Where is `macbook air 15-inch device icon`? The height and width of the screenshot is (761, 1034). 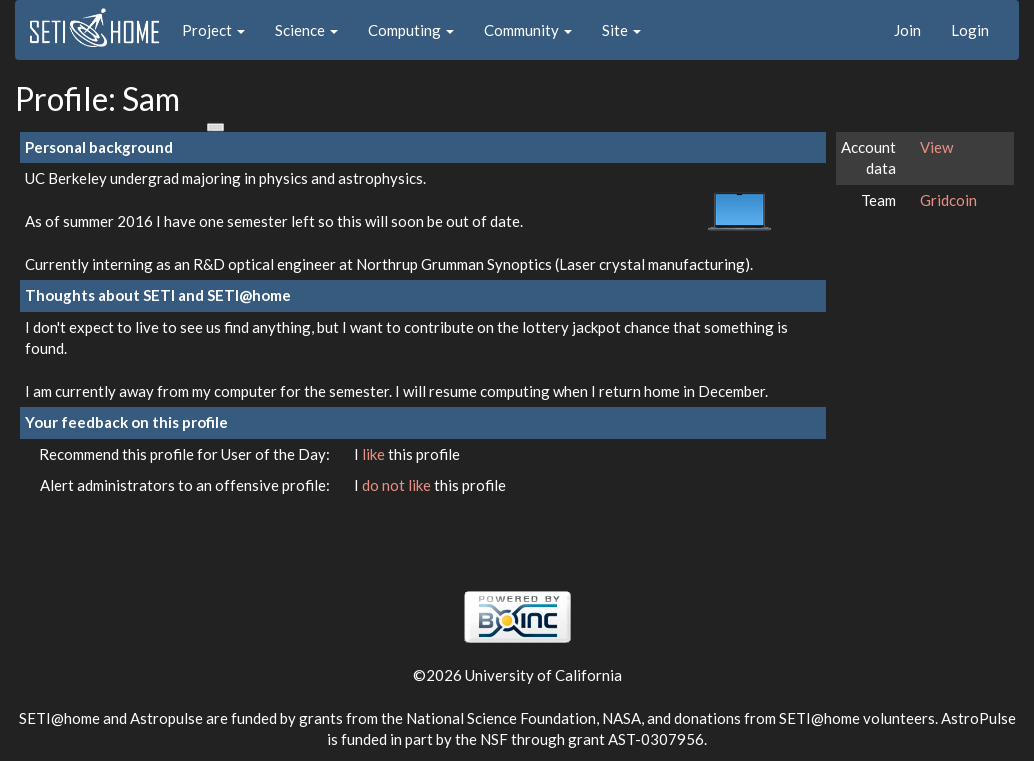
macbook air 15-inch device icon is located at coordinates (739, 208).